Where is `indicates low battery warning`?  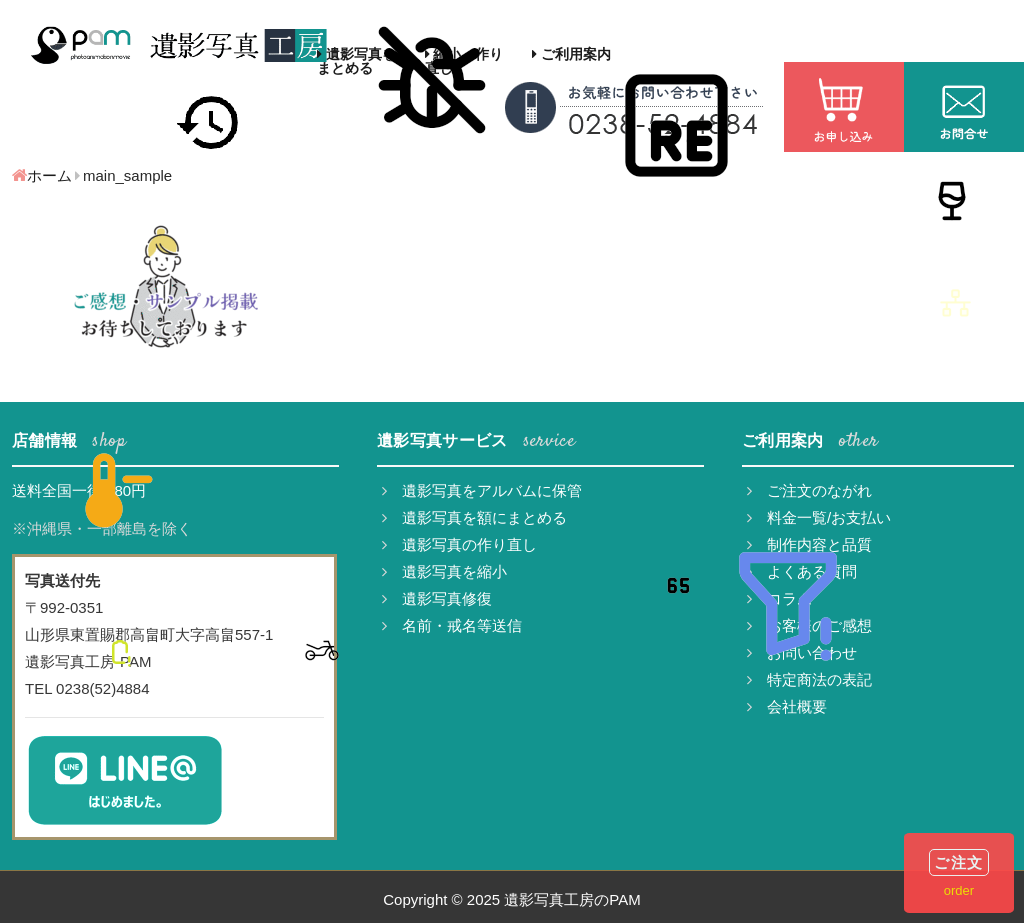
indicates low battery warning is located at coordinates (120, 652).